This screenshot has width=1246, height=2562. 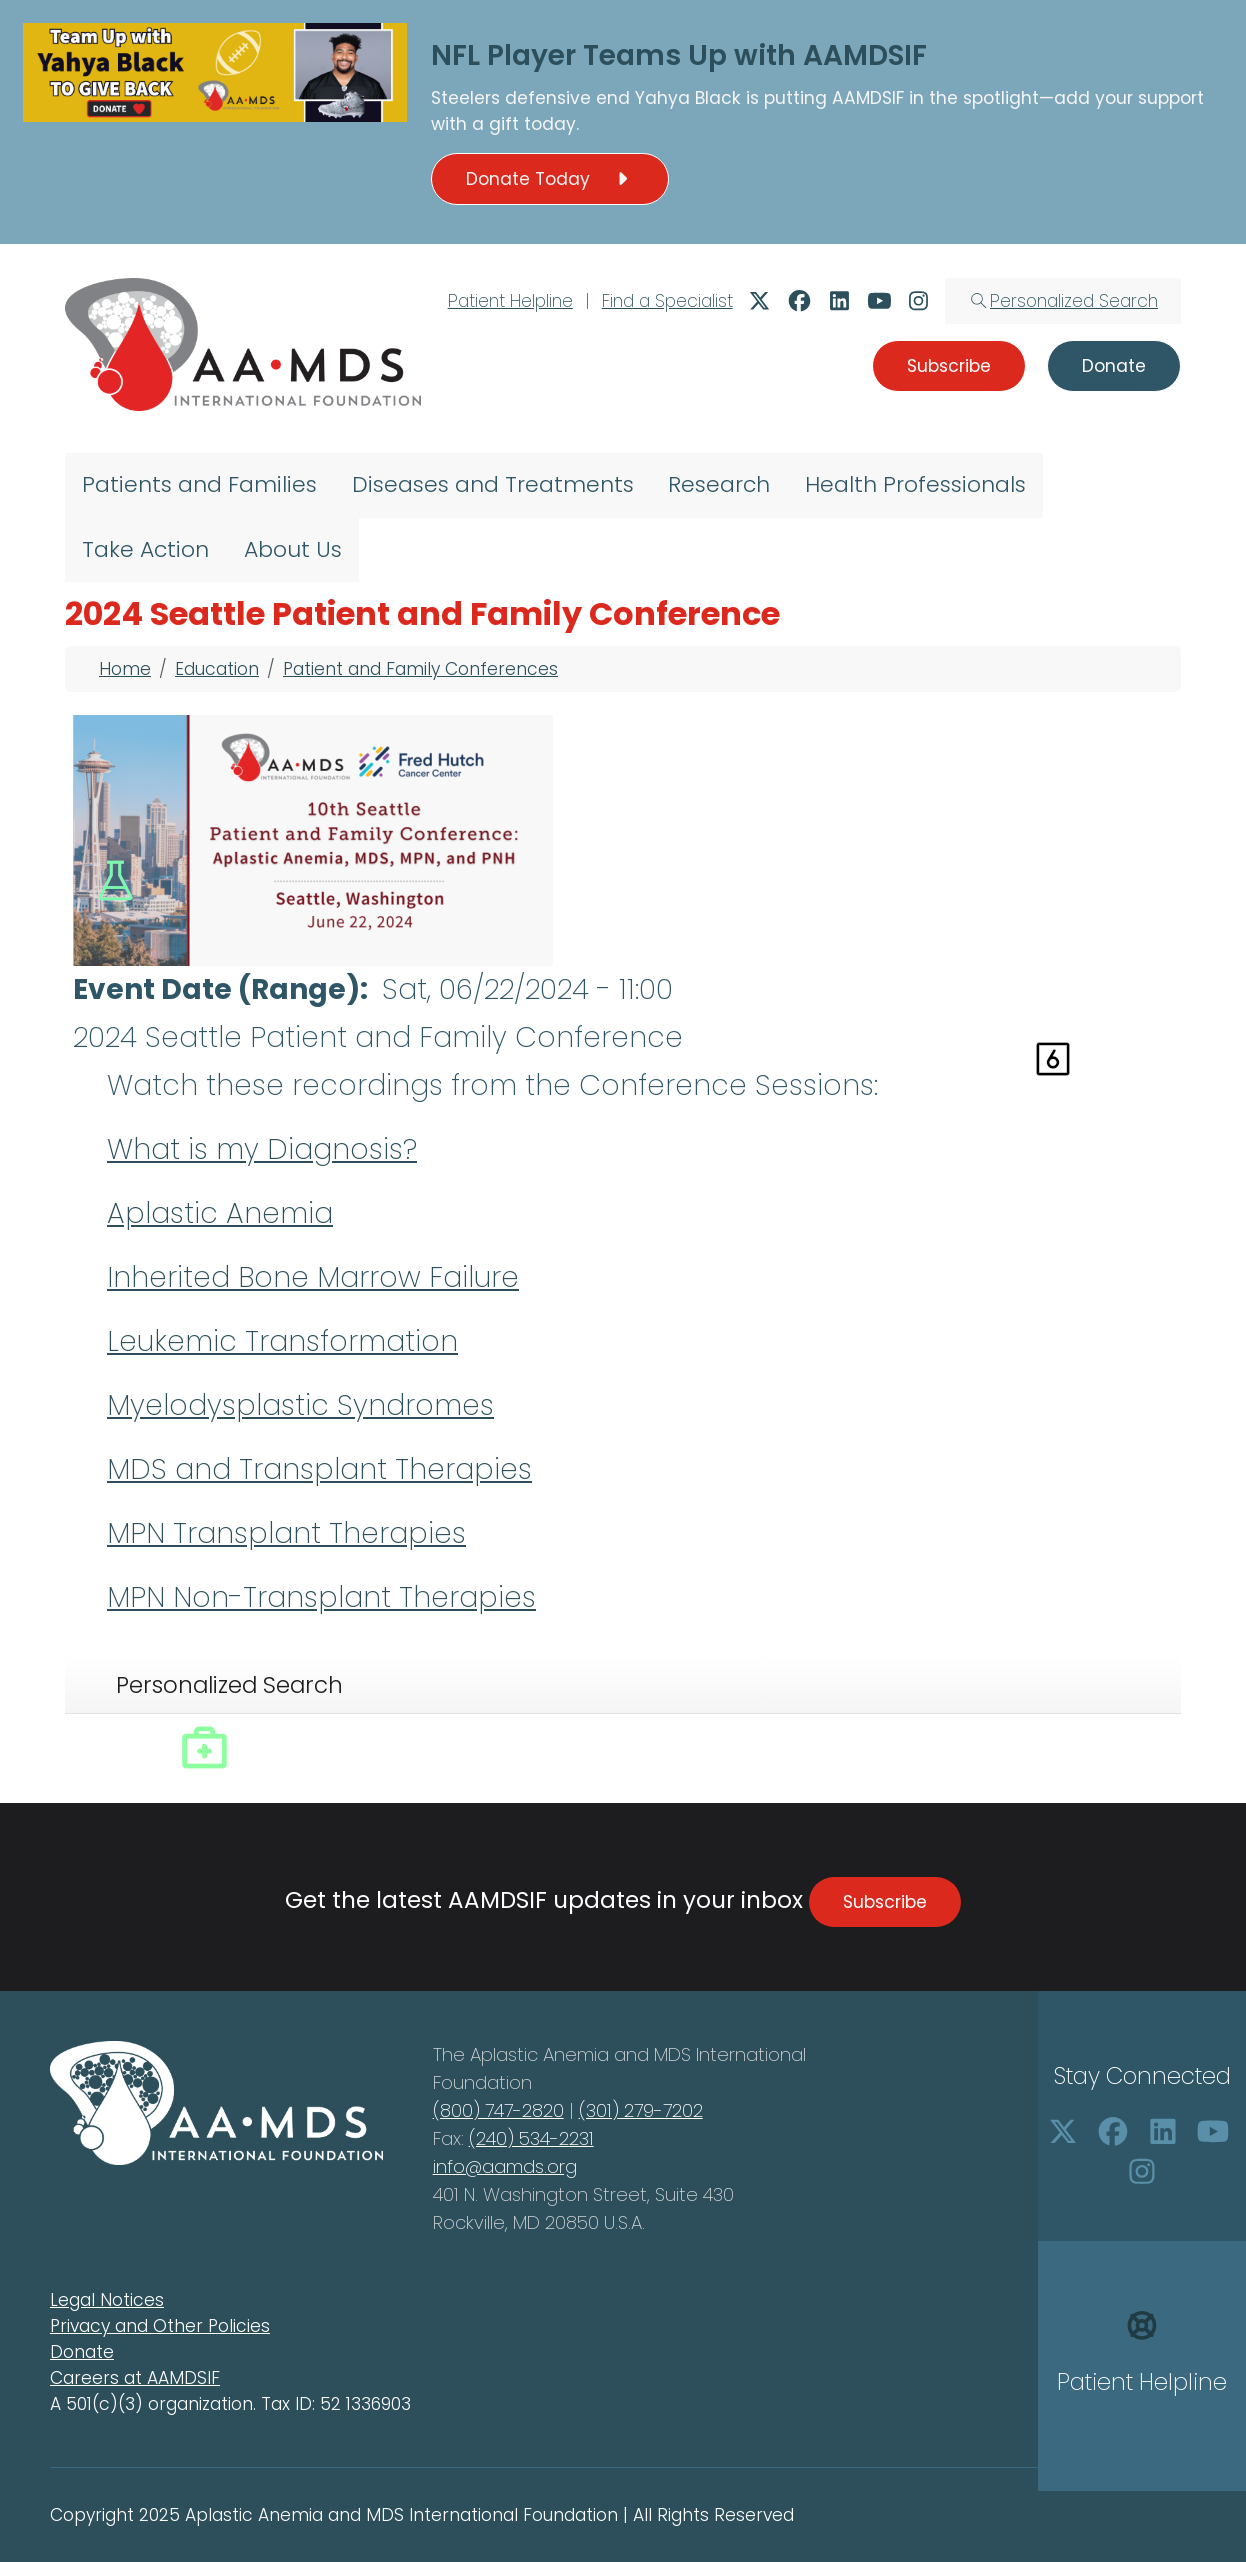 What do you see at coordinates (1053, 1059) in the screenshot?
I see `select the number six` at bounding box center [1053, 1059].